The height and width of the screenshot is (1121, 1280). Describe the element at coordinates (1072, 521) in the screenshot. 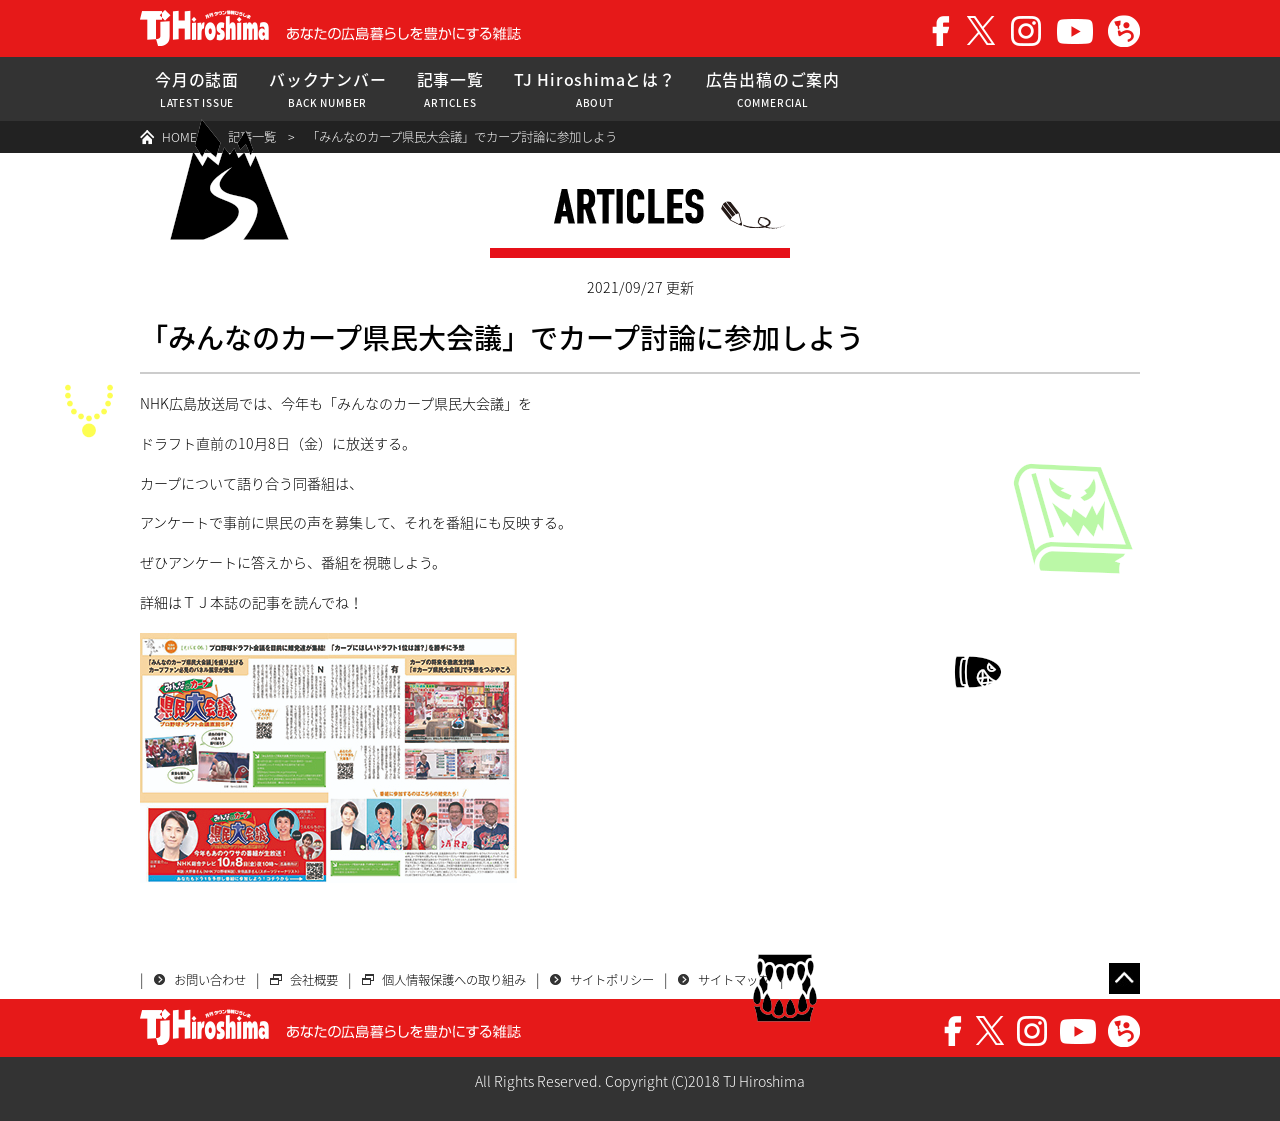

I see `open the grimoire or spellbook` at that location.